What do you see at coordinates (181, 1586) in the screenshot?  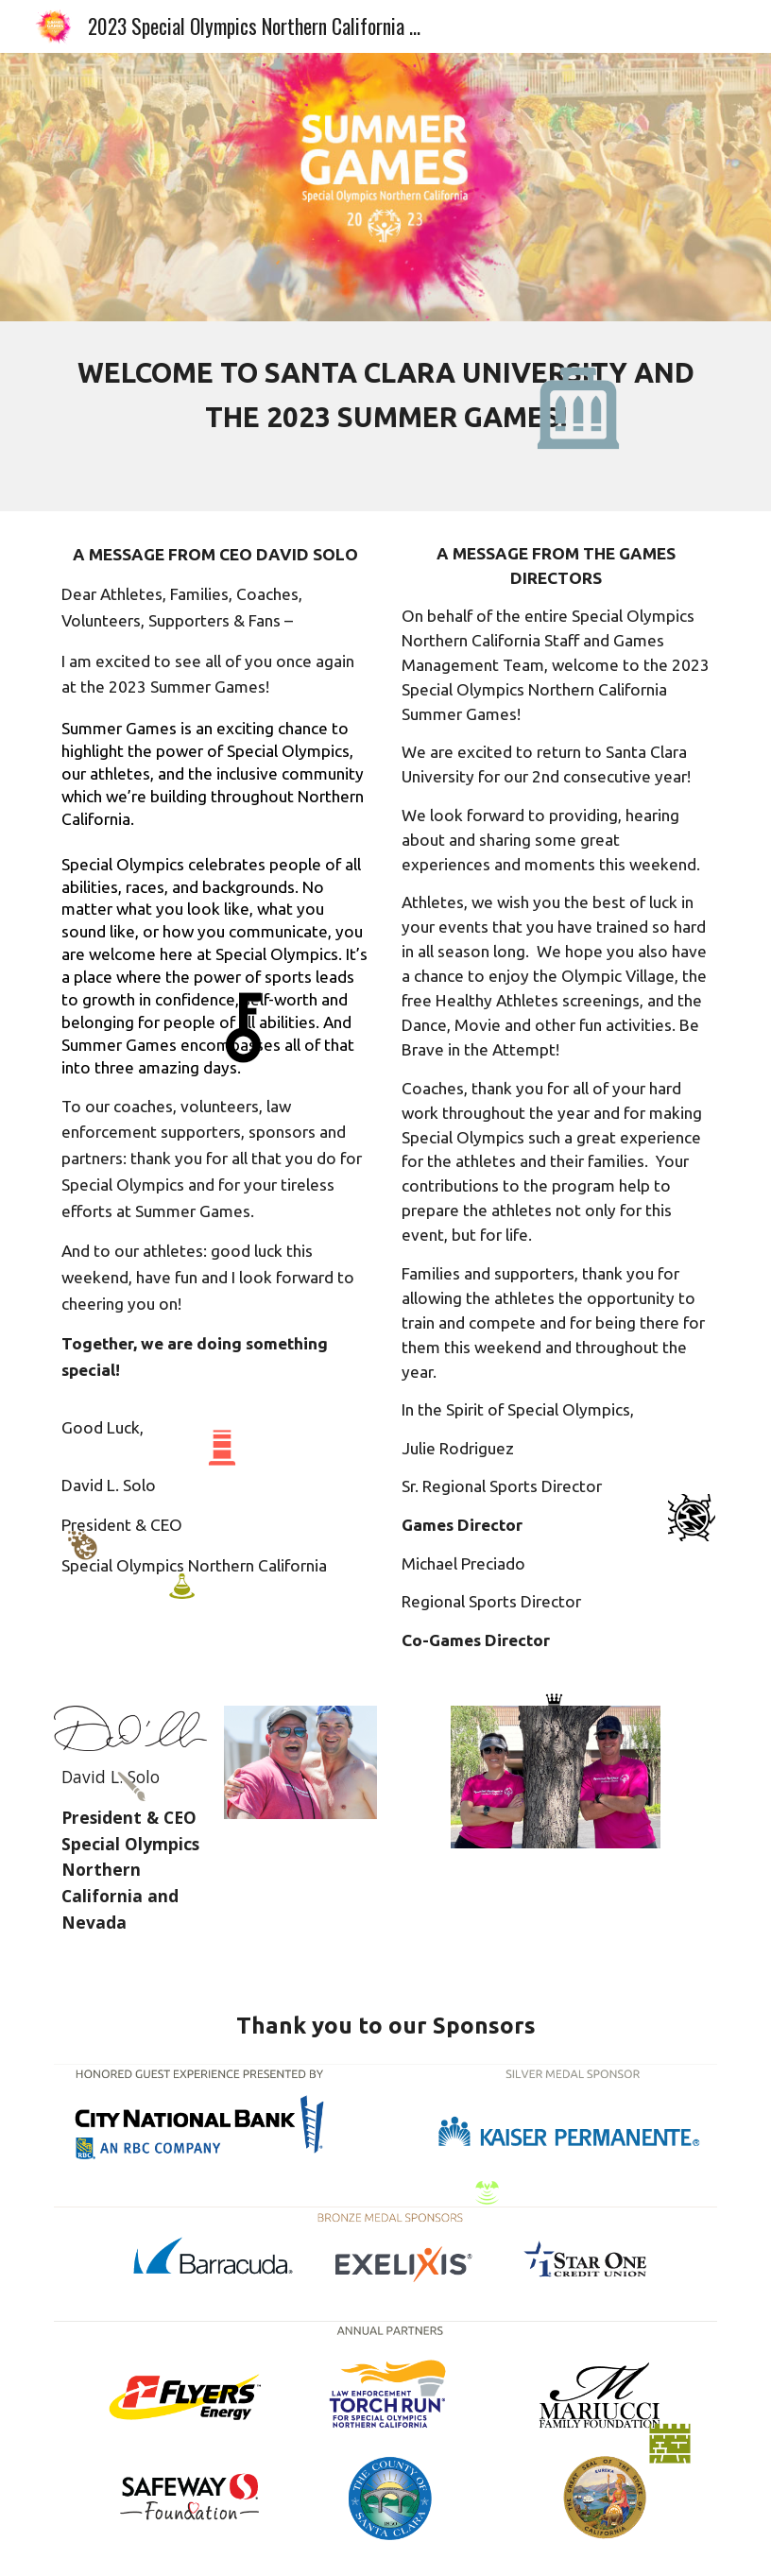 I see `use a potion item from inventory` at bounding box center [181, 1586].